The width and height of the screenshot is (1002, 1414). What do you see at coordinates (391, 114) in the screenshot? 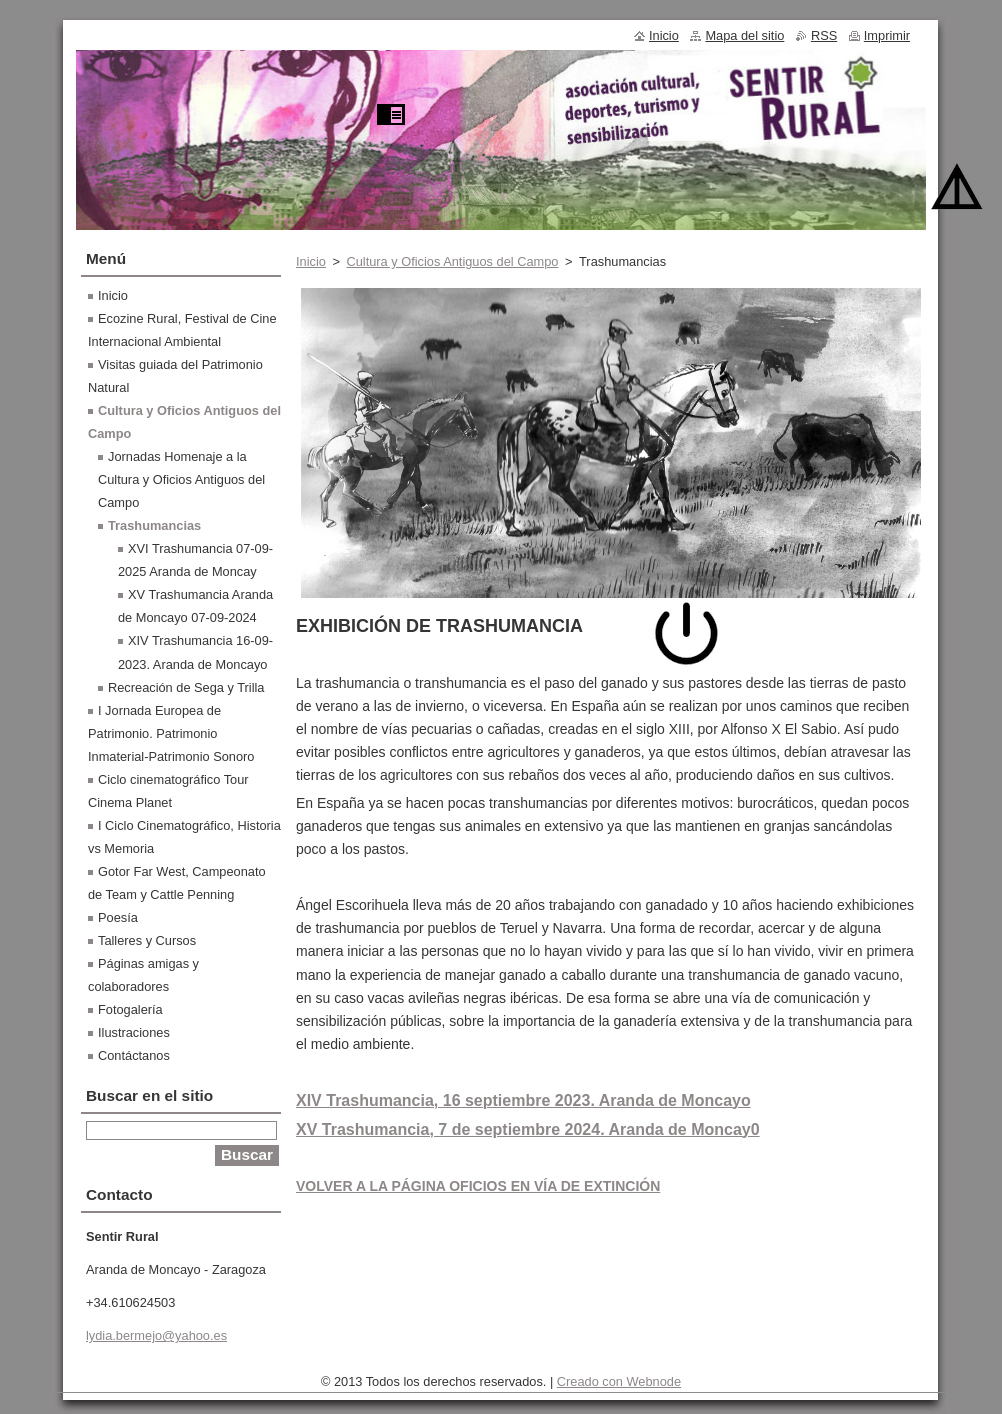
I see `switch to reader mode for distraction-free reading` at bounding box center [391, 114].